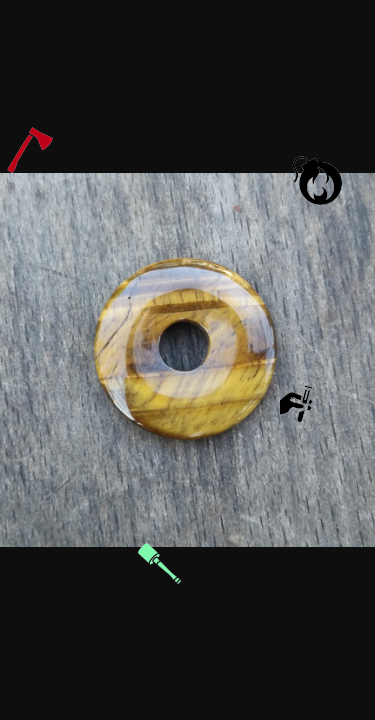 This screenshot has width=375, height=720. I want to click on equip hatchet tool or weapon, so click(30, 150).